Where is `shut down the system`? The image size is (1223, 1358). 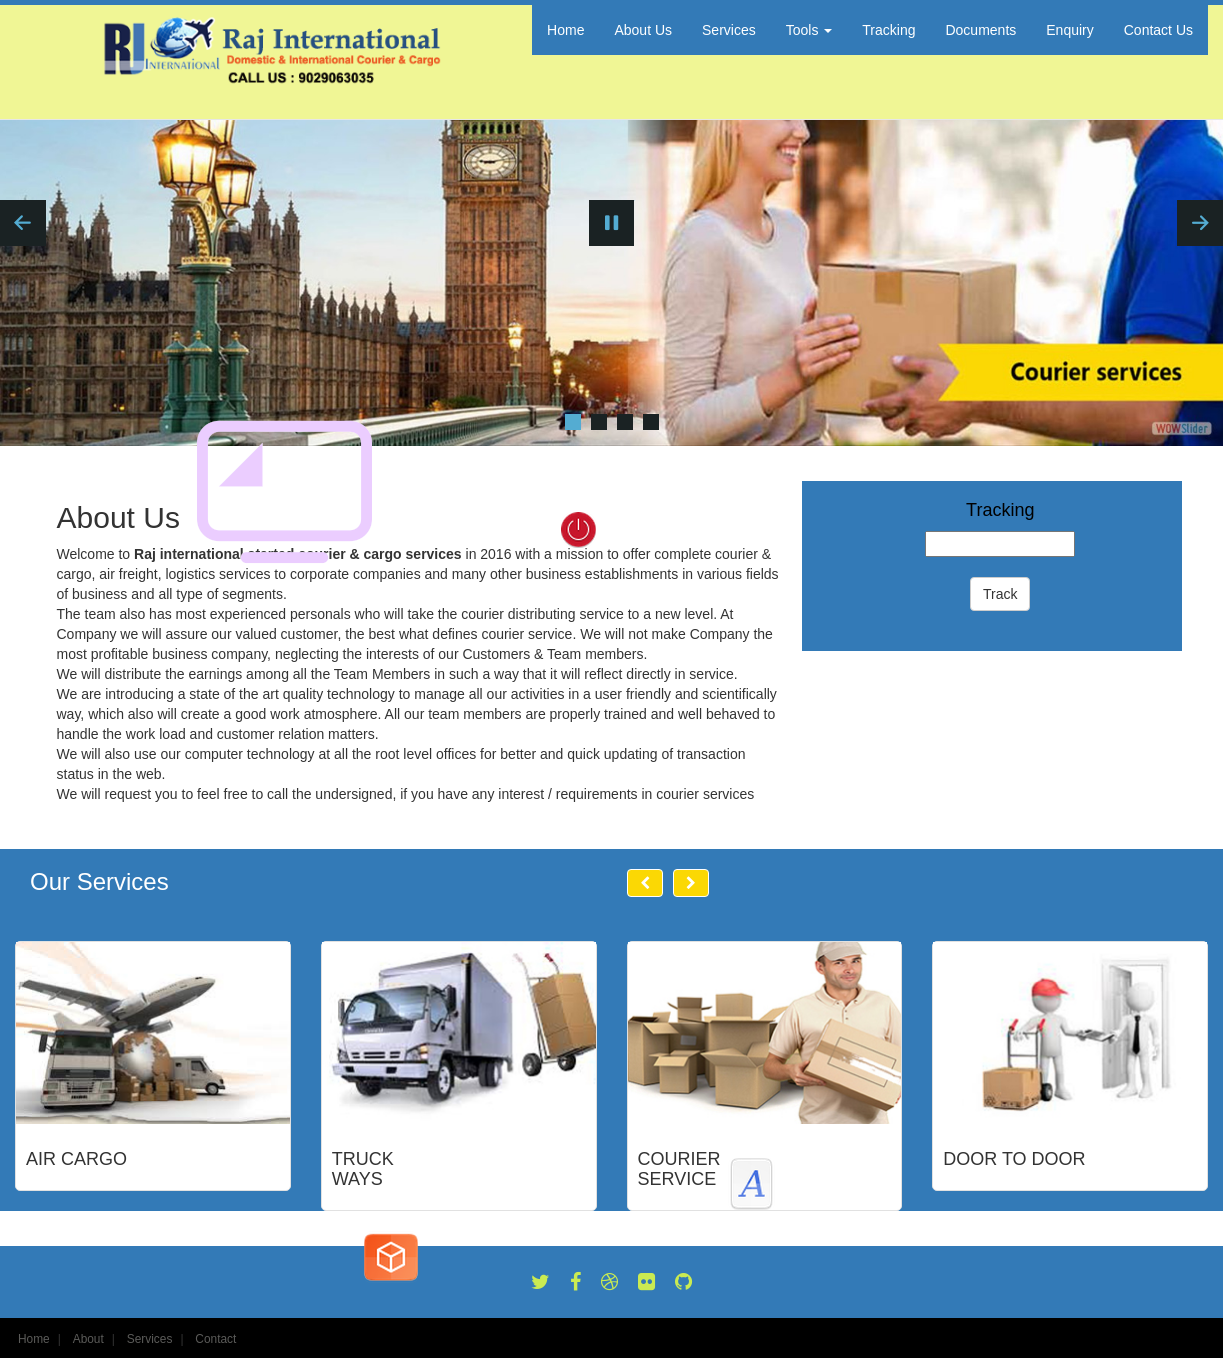
shut down the system is located at coordinates (579, 530).